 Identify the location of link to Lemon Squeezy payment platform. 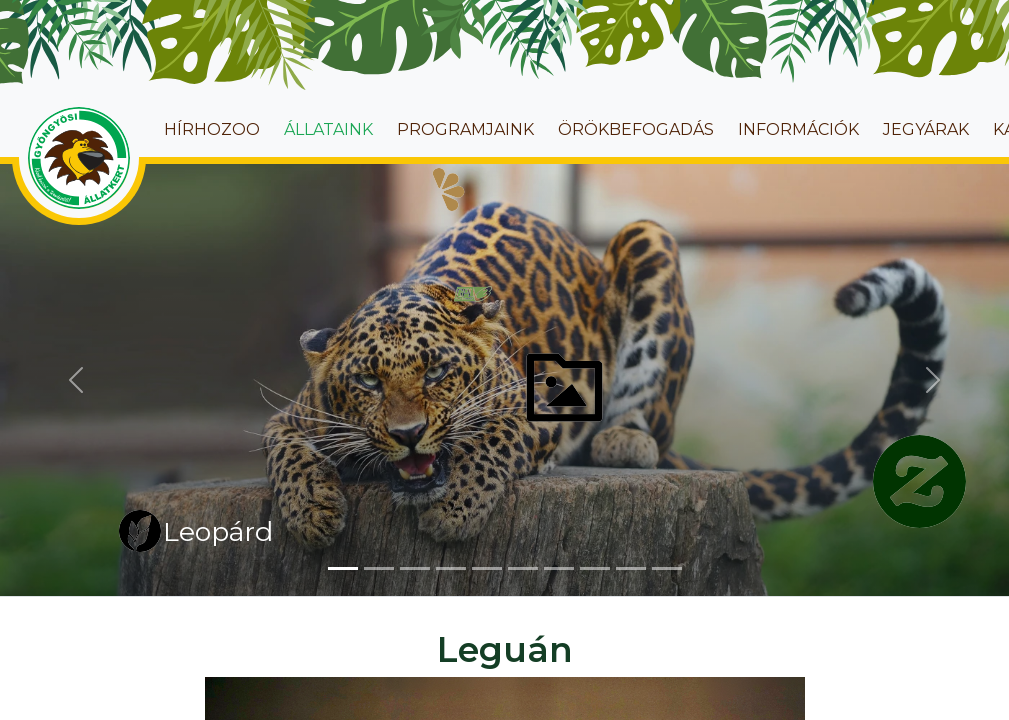
(448, 189).